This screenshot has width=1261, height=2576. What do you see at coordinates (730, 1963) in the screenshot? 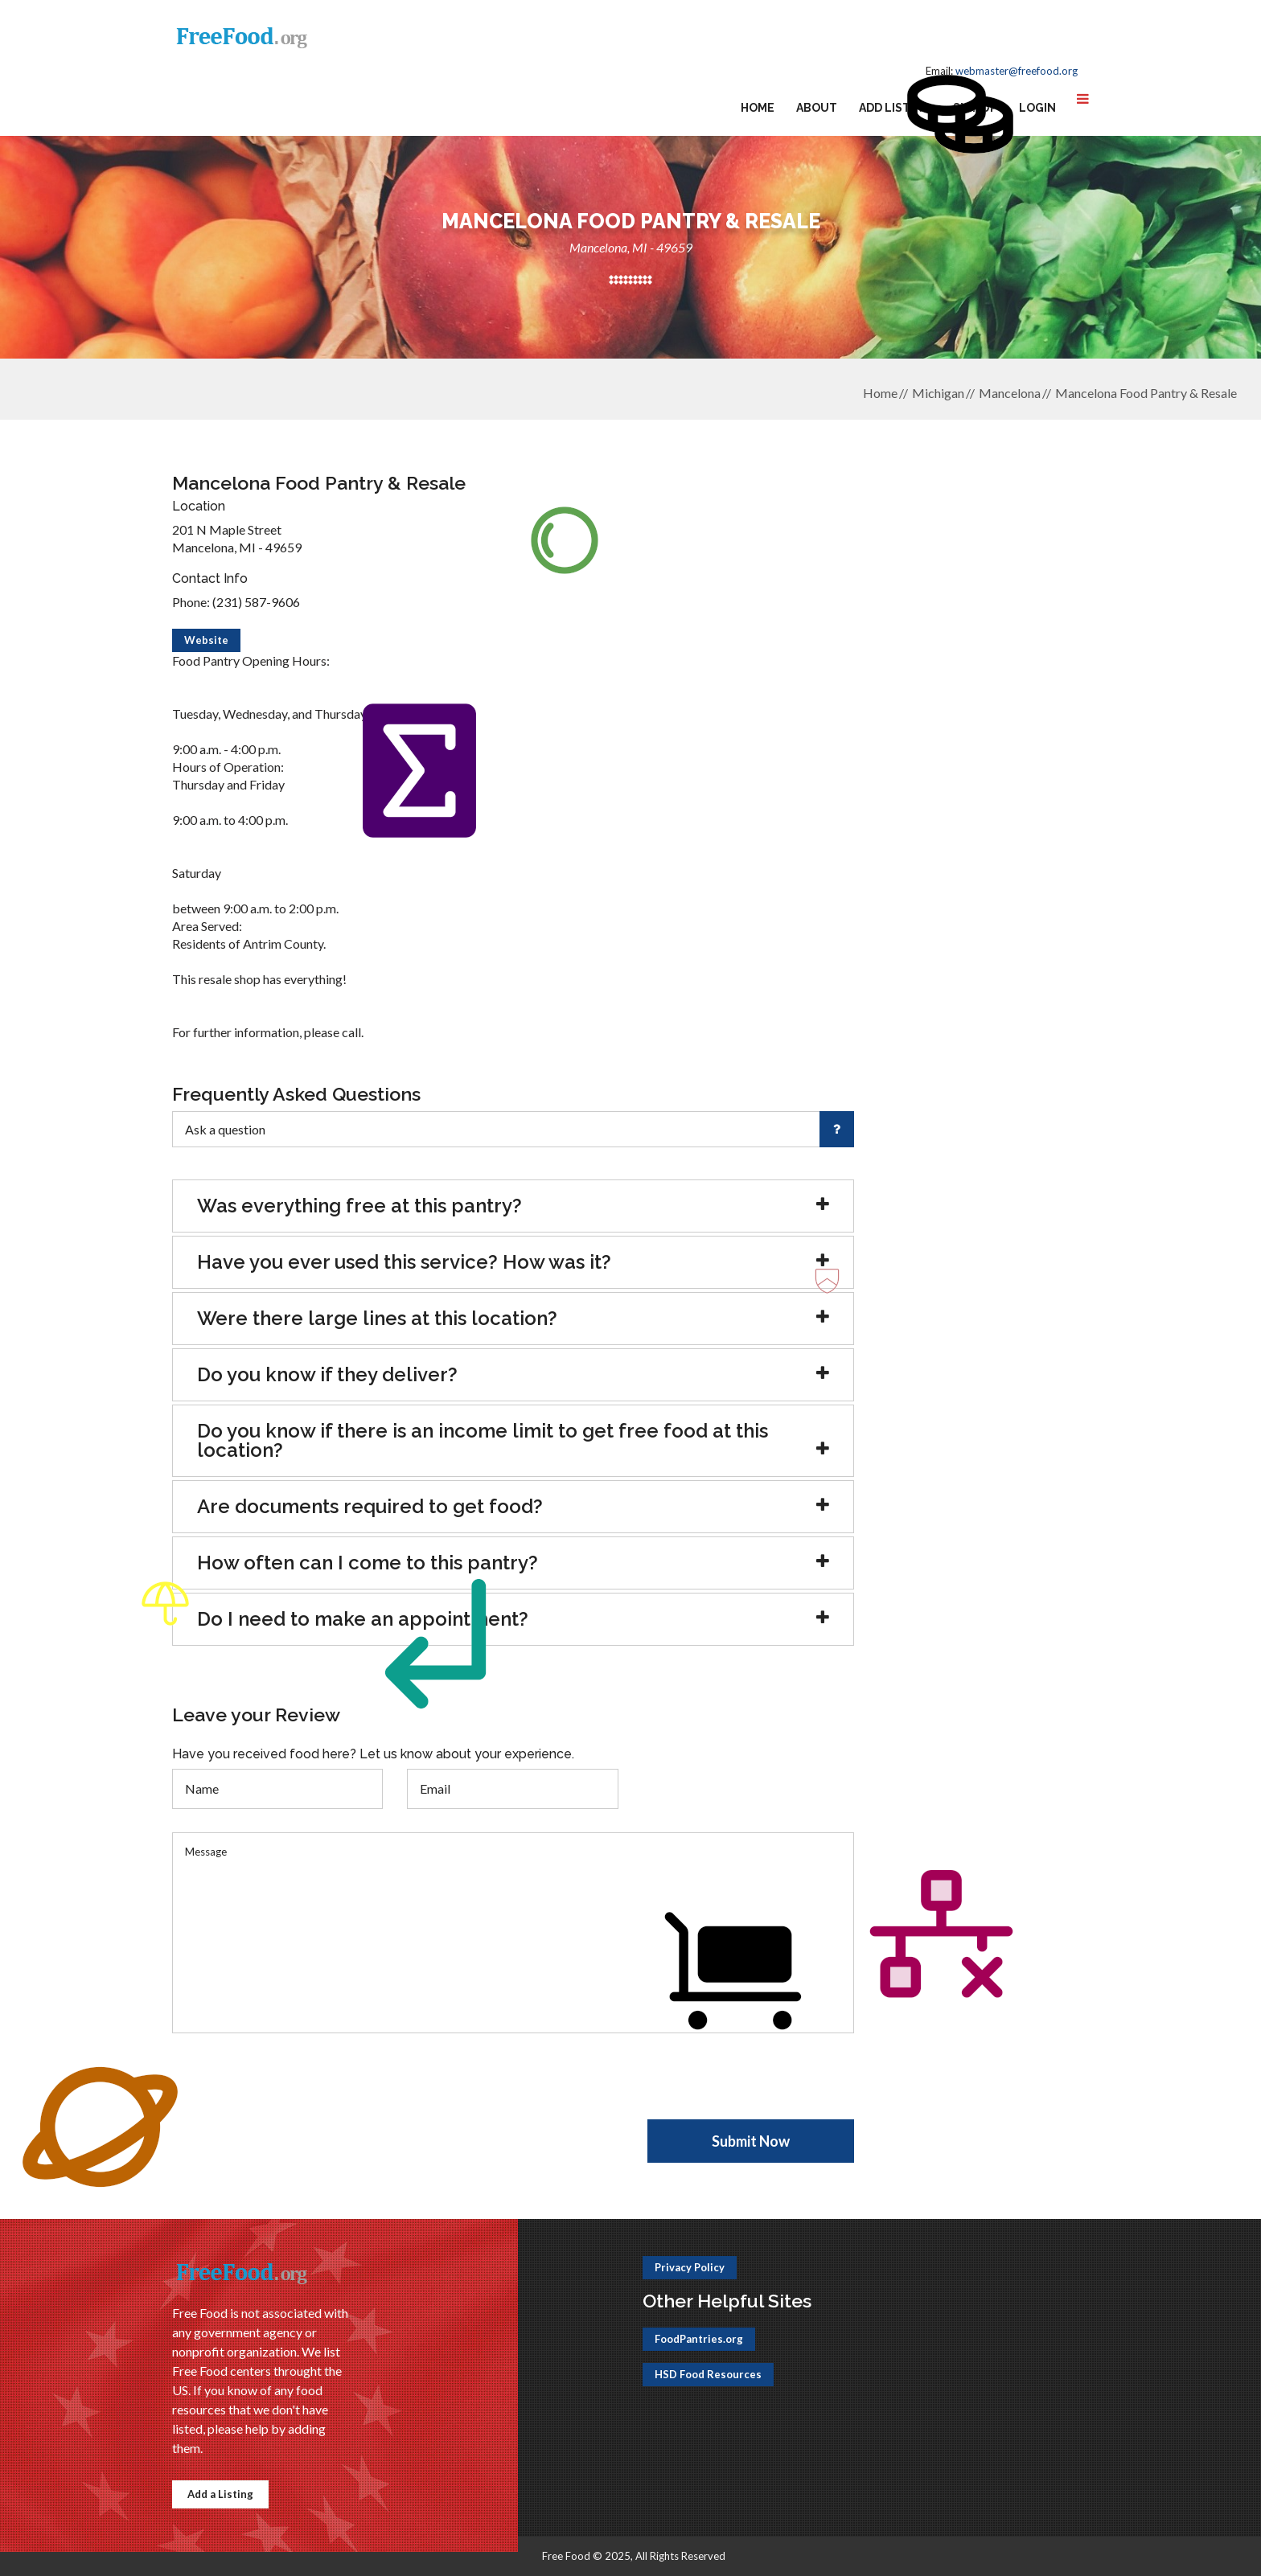
I see `view your shopping cart` at bounding box center [730, 1963].